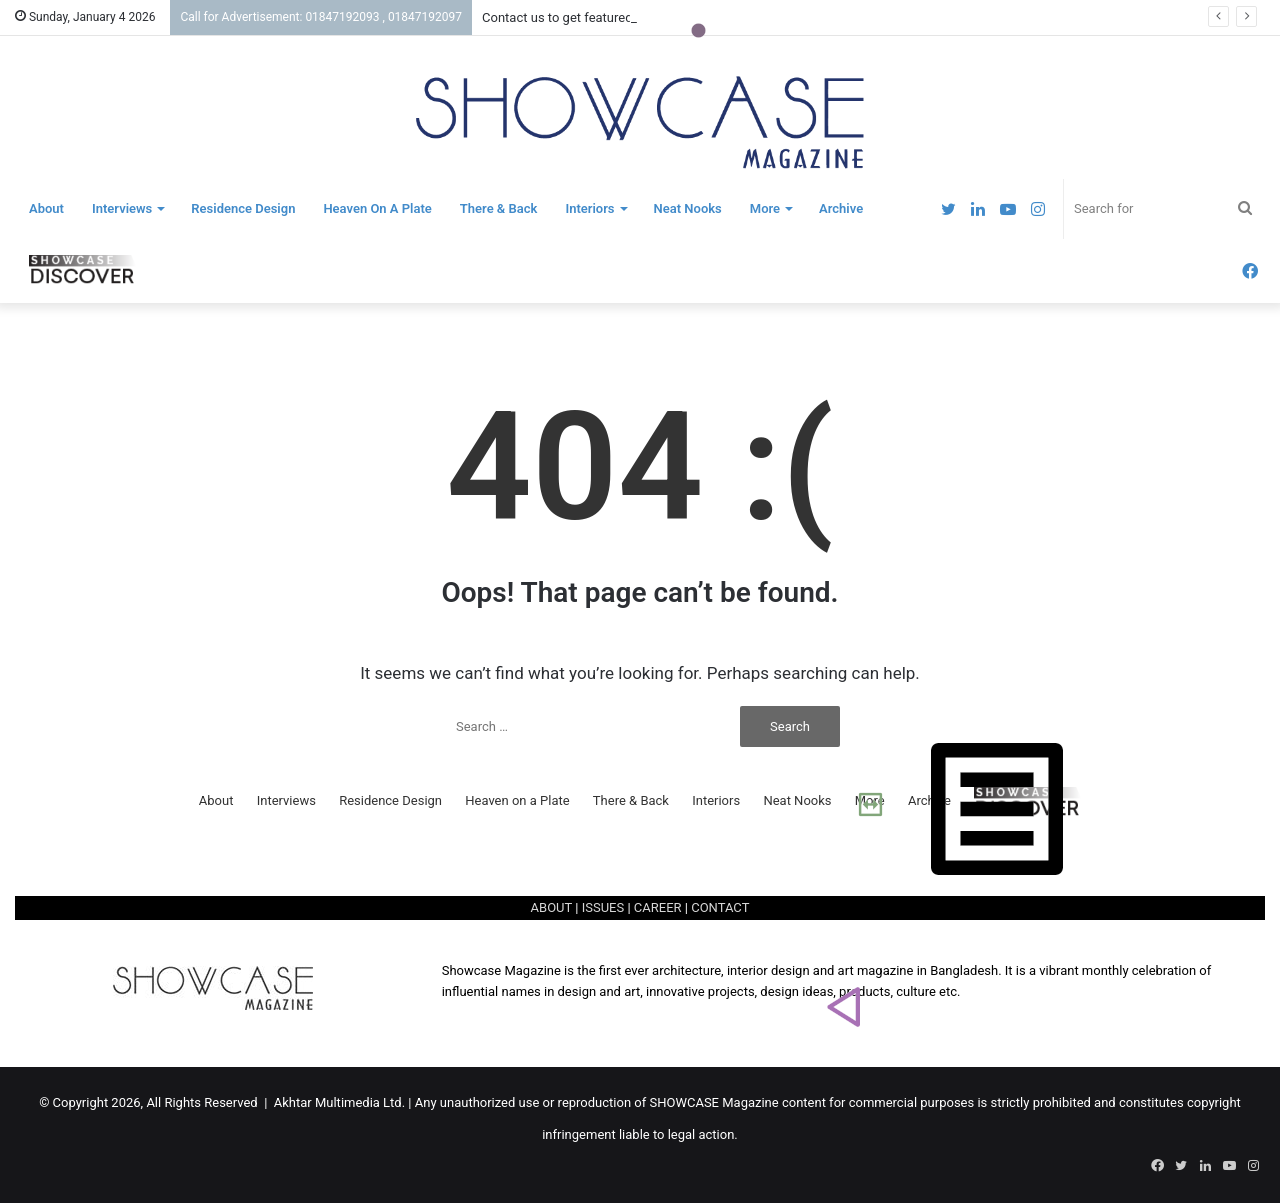 The width and height of the screenshot is (1280, 1203). What do you see at coordinates (698, 30) in the screenshot?
I see `unselected radio button or toggle option` at bounding box center [698, 30].